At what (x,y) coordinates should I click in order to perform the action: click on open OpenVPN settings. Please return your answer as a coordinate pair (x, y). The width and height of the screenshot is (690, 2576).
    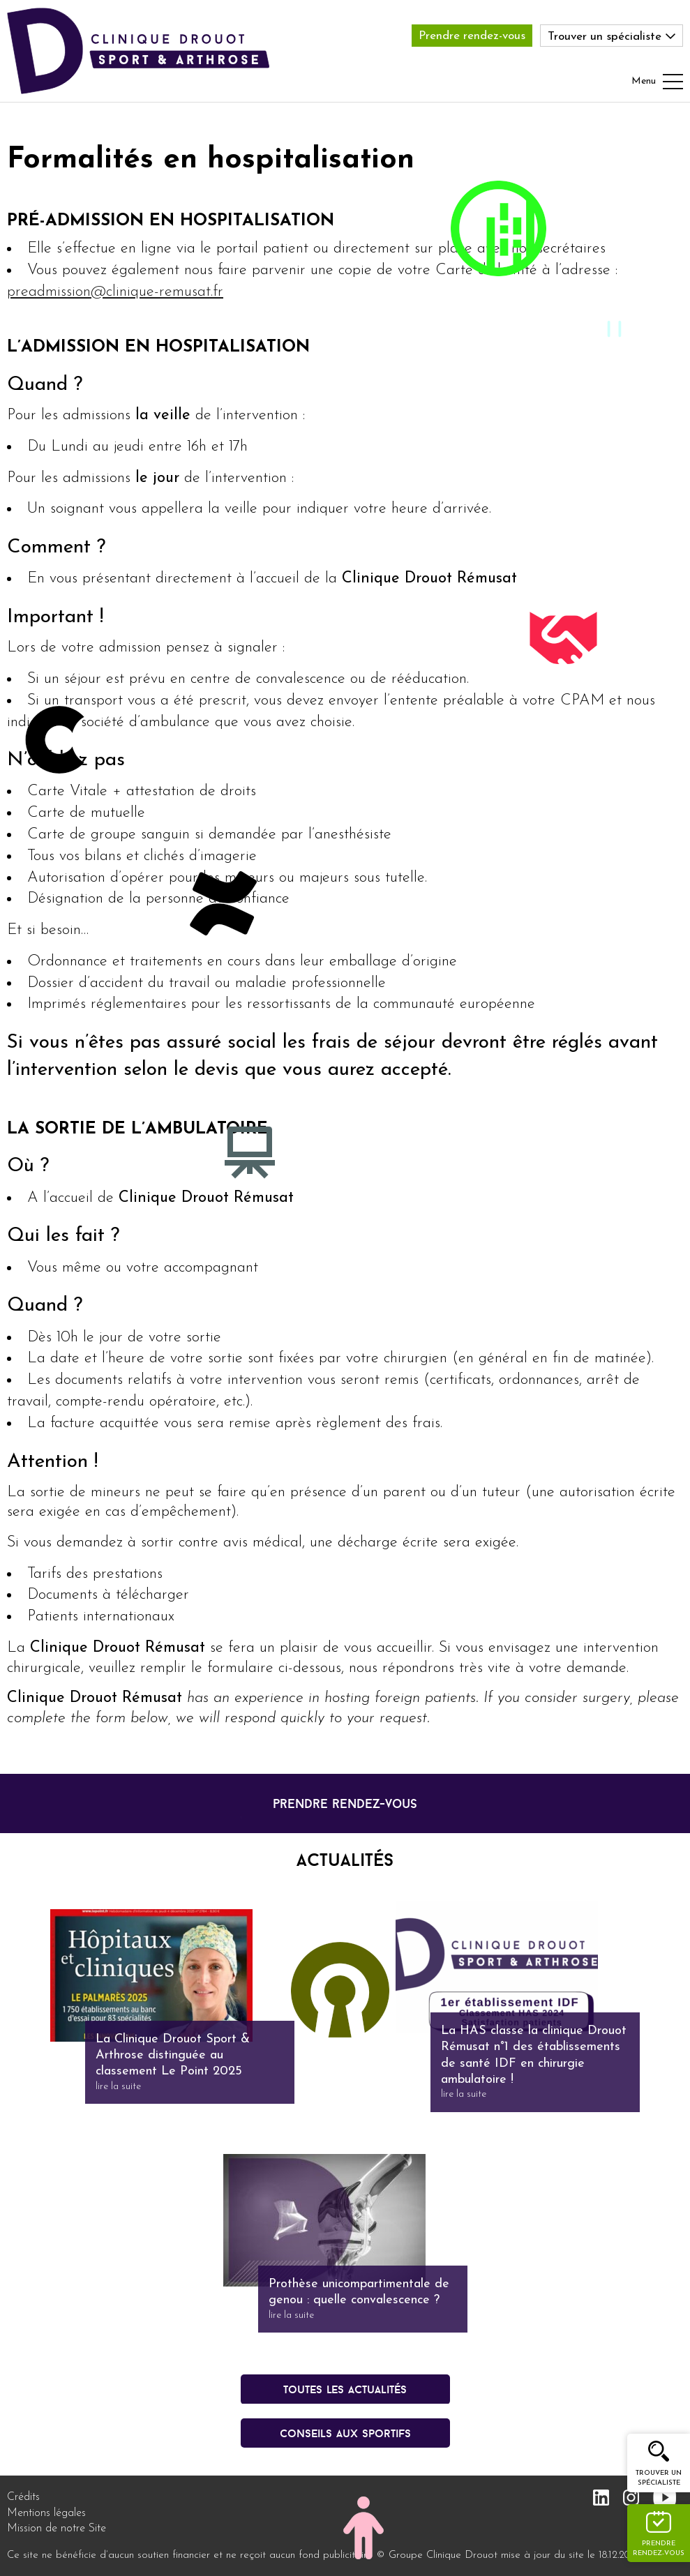
    Looking at the image, I should click on (340, 1989).